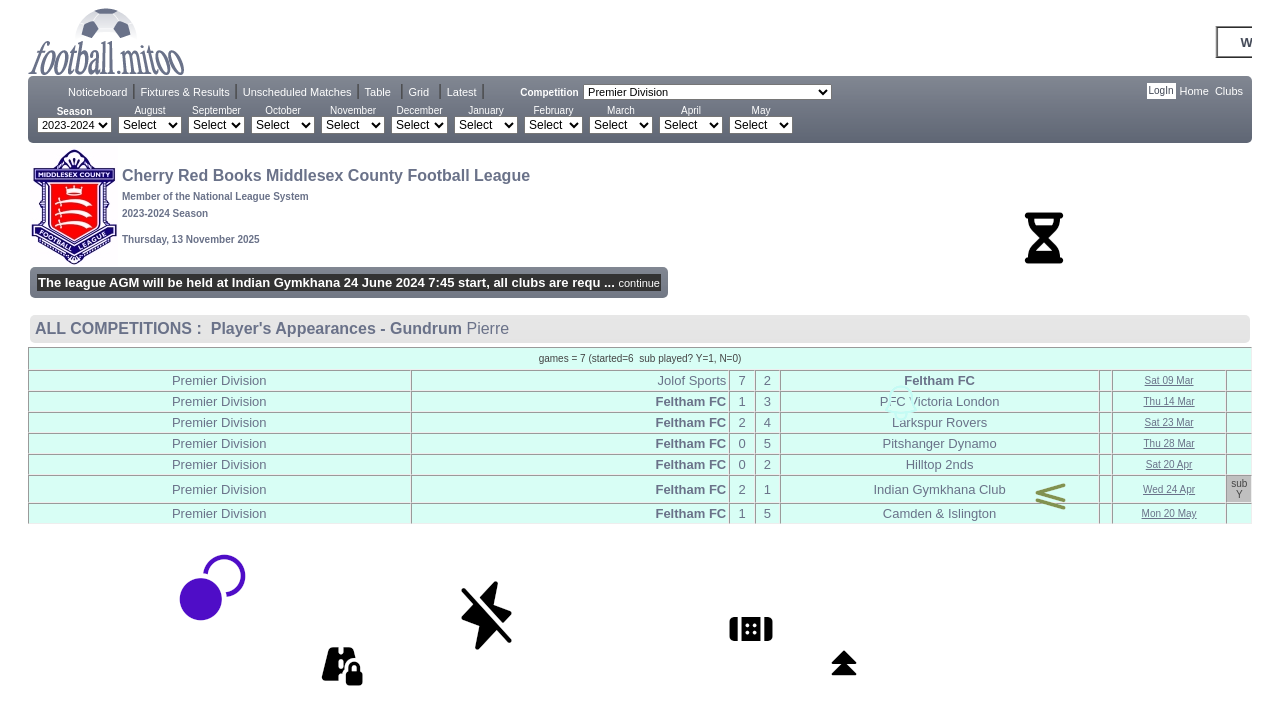 This screenshot has height=720, width=1280. What do you see at coordinates (1044, 238) in the screenshot?
I see `indicates a process is in progress or loading` at bounding box center [1044, 238].